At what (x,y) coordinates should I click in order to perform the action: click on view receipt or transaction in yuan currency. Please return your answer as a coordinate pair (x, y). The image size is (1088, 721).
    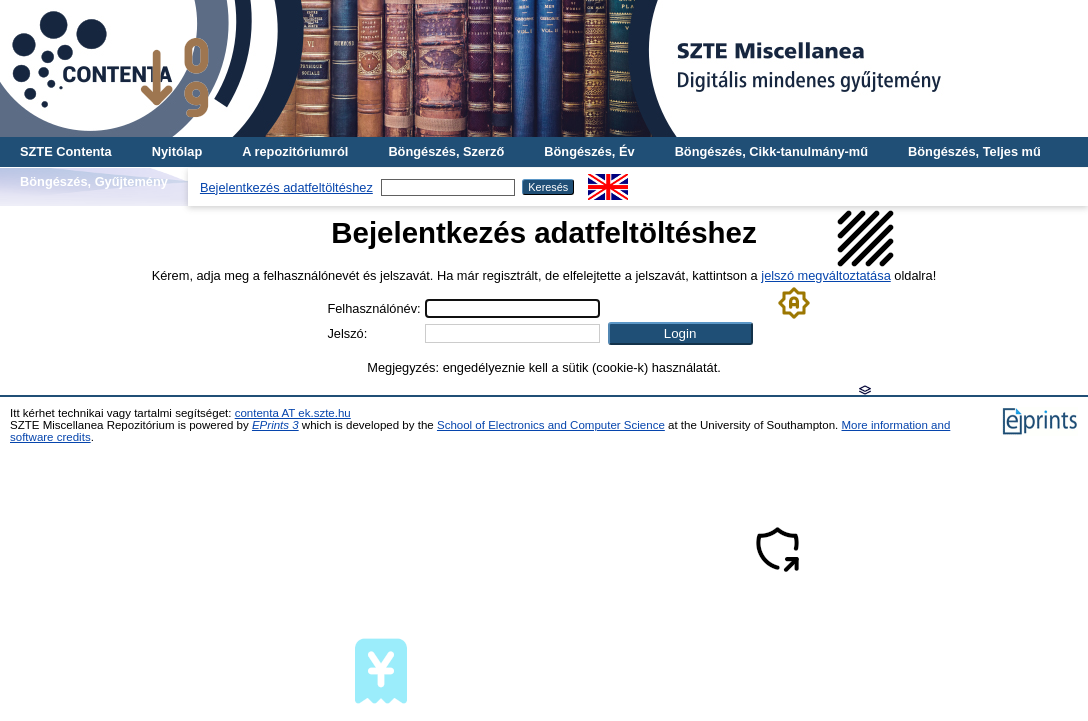
    Looking at the image, I should click on (381, 671).